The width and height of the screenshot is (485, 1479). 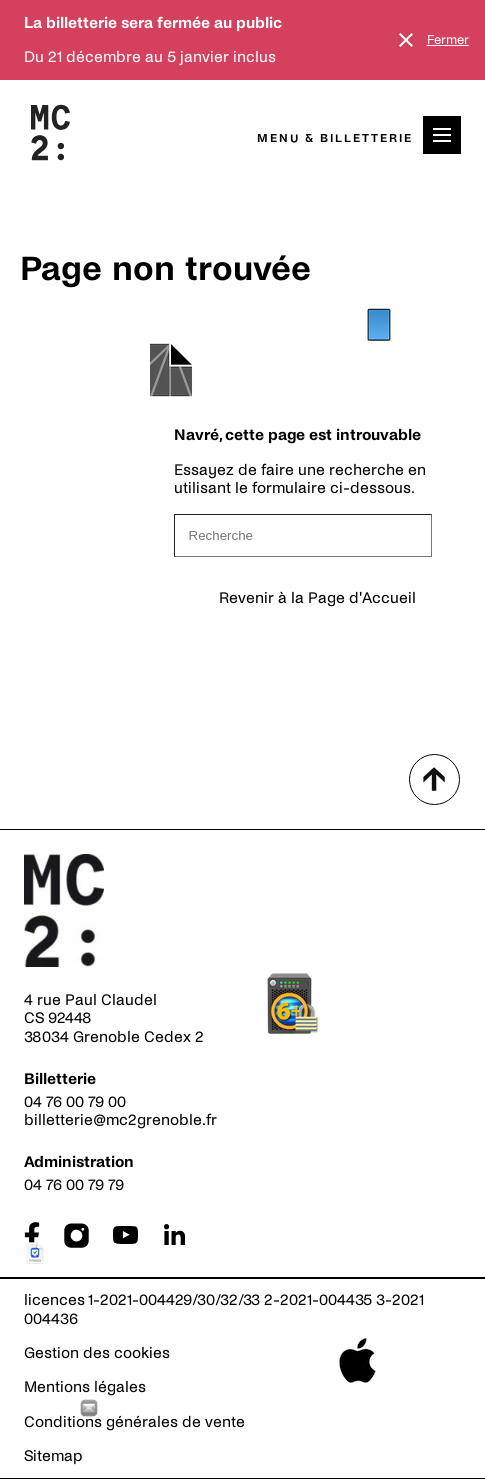 What do you see at coordinates (289, 1003) in the screenshot?
I see `locked RAID 6+ storage array` at bounding box center [289, 1003].